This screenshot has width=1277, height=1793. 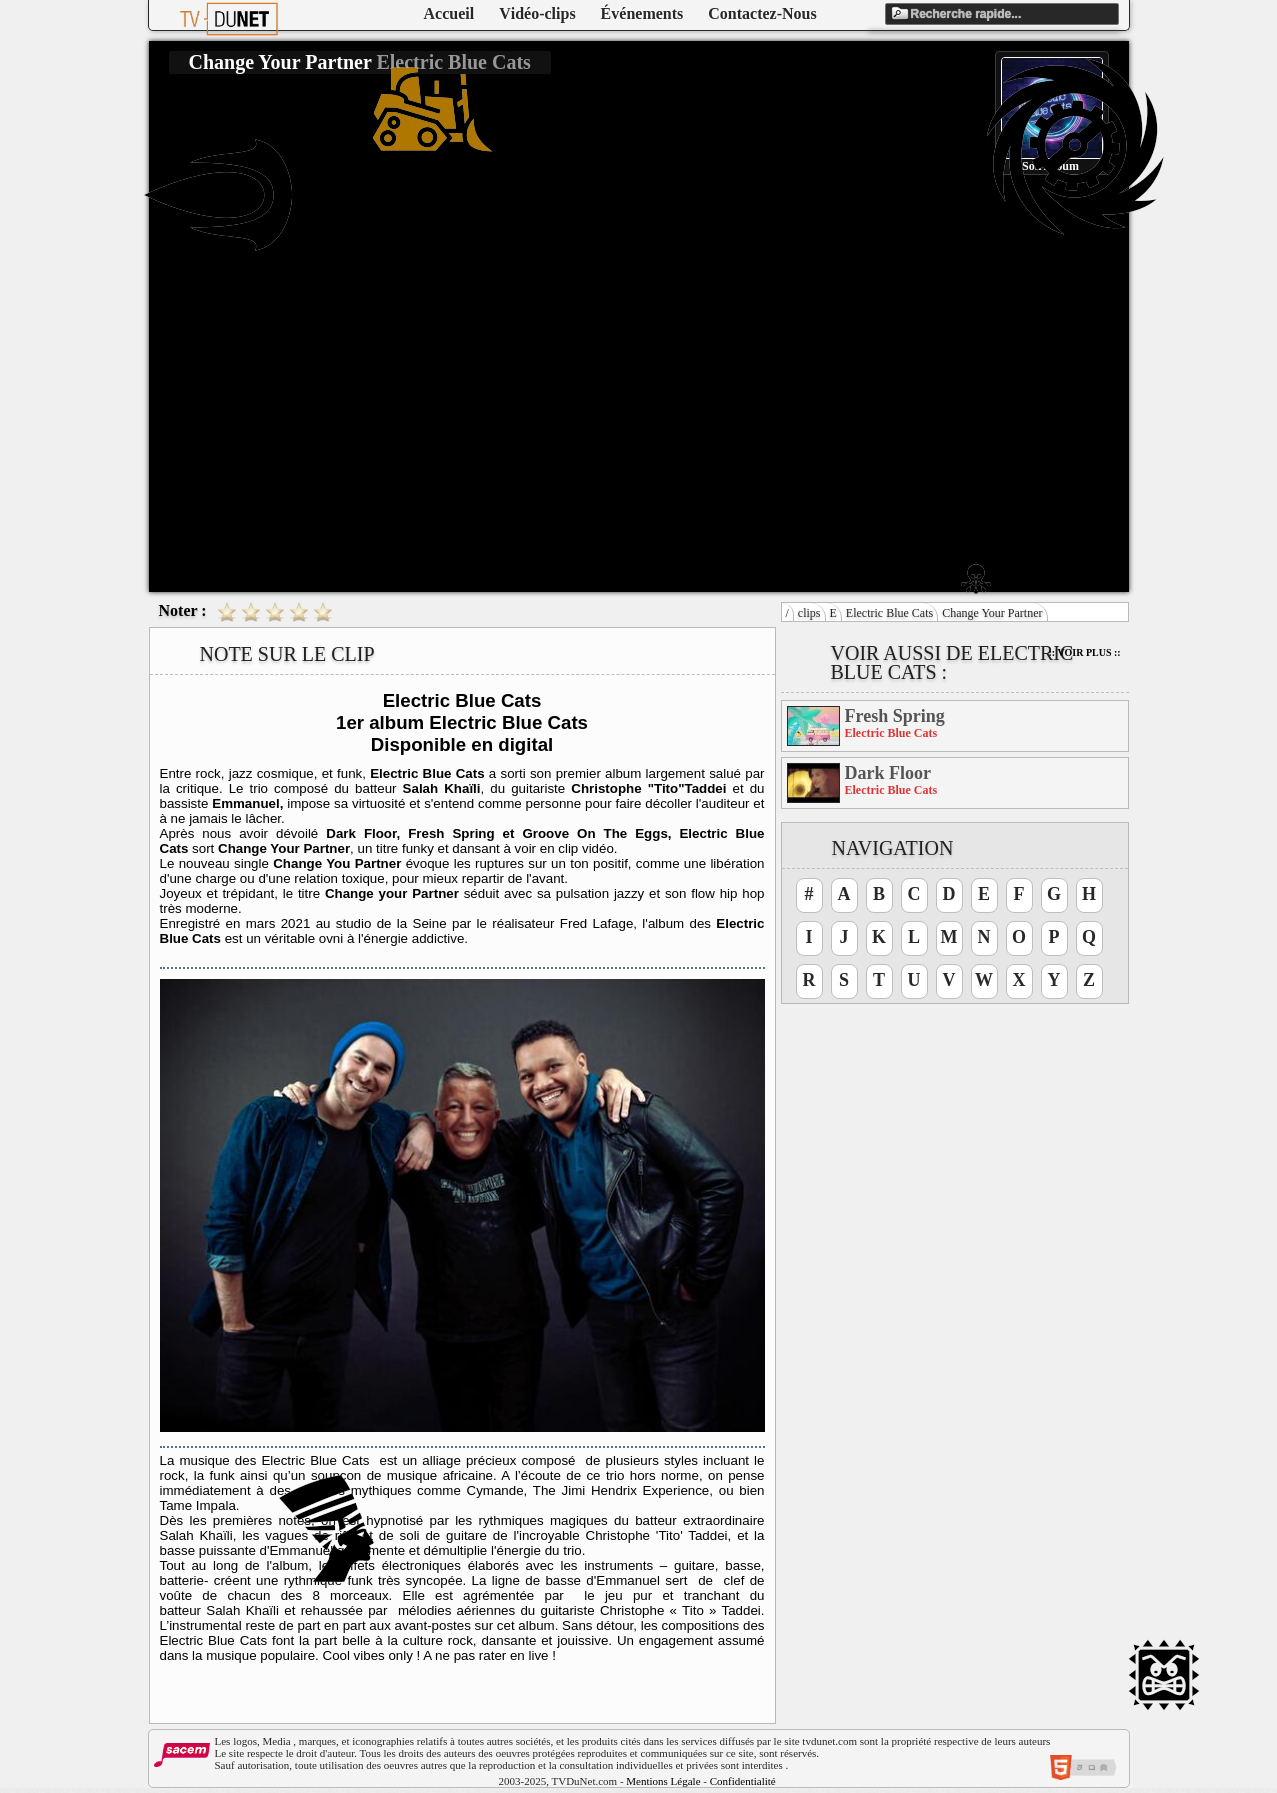 I want to click on indicates a toxic or hazardous game element, so click(x=976, y=579).